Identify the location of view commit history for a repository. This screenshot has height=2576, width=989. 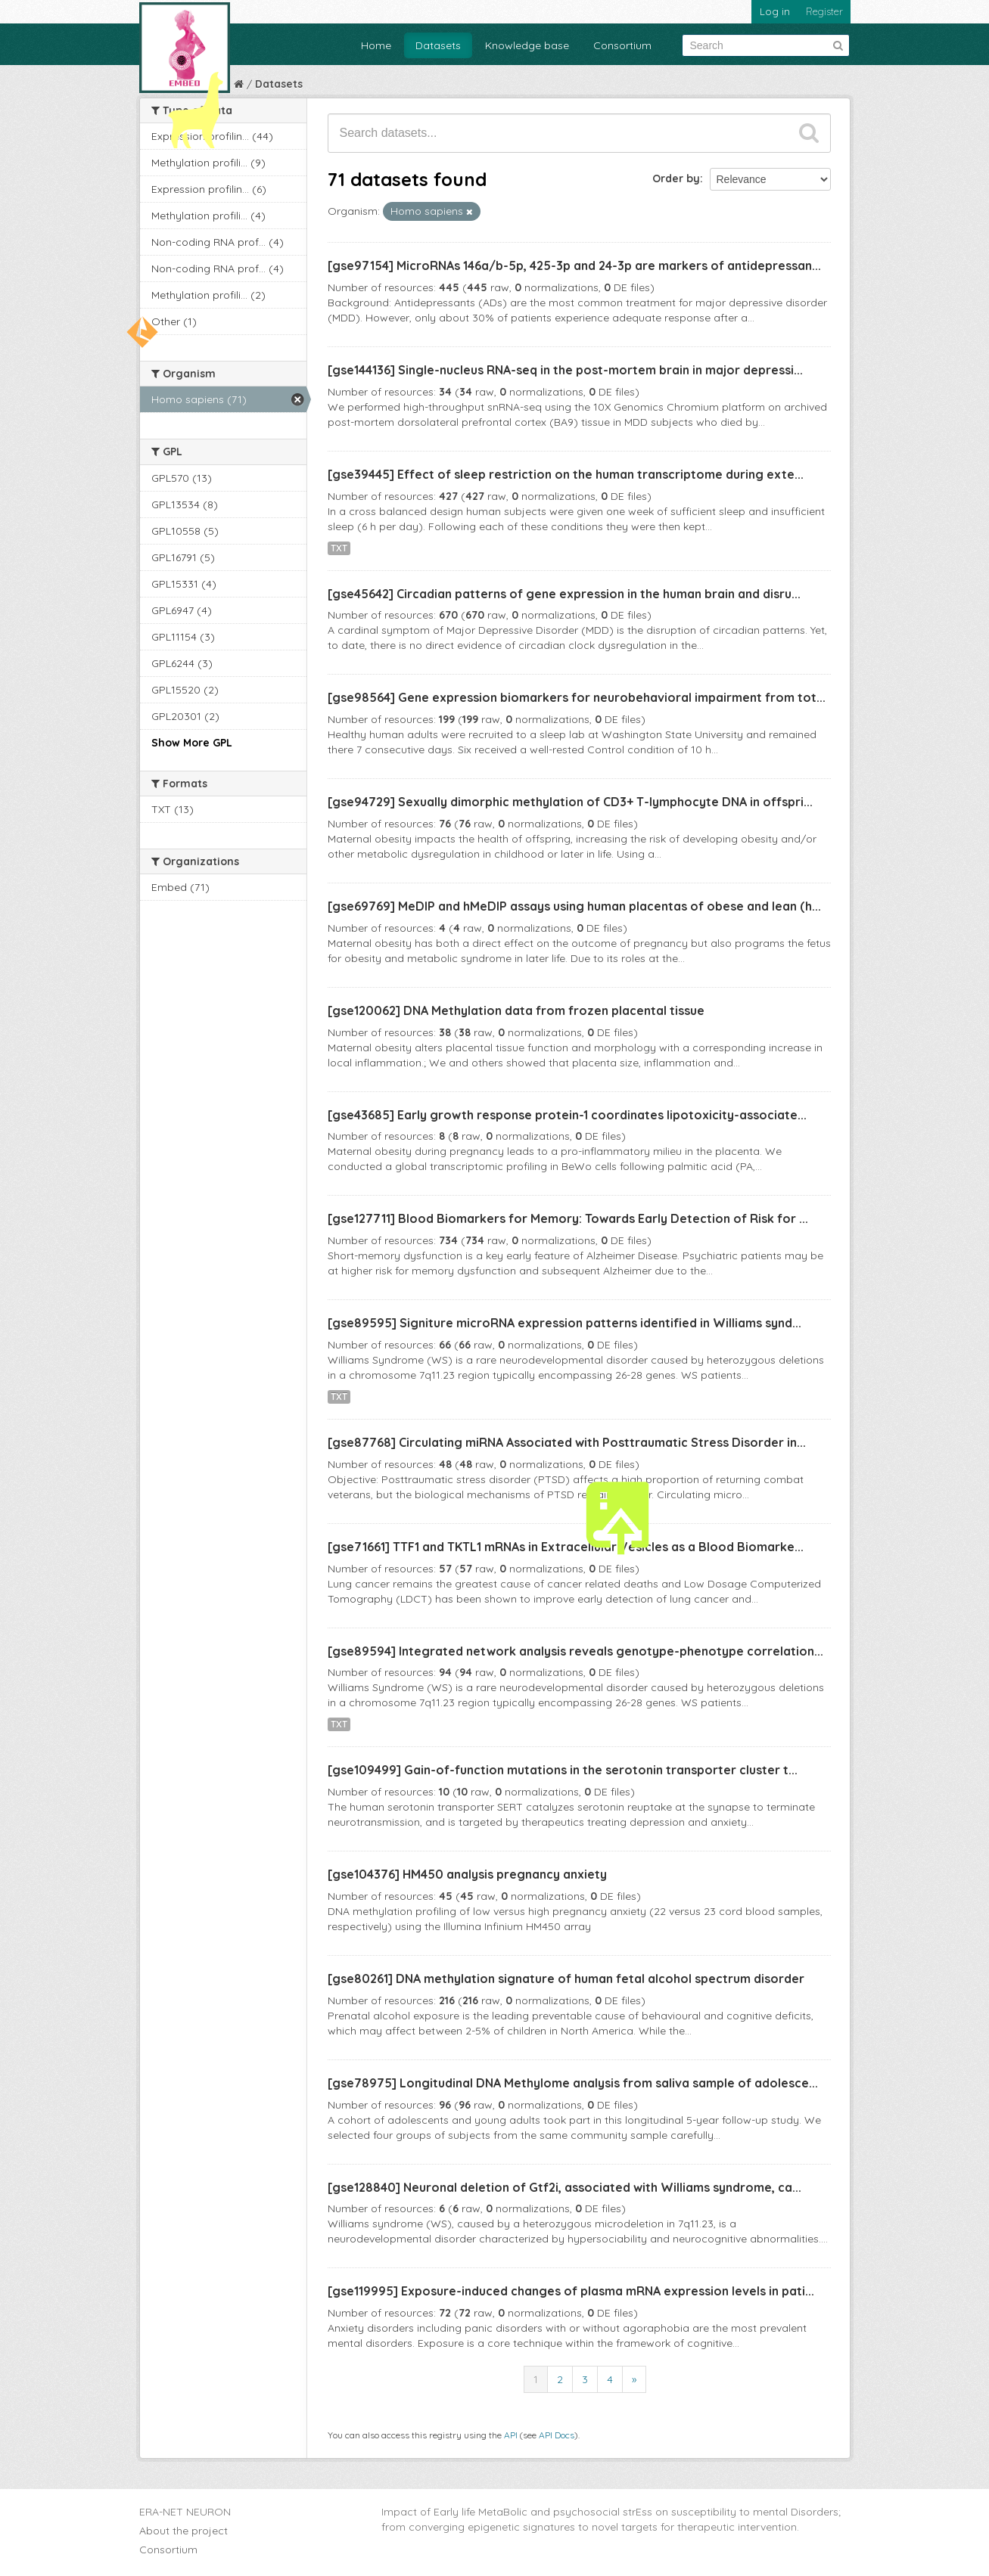
(617, 1516).